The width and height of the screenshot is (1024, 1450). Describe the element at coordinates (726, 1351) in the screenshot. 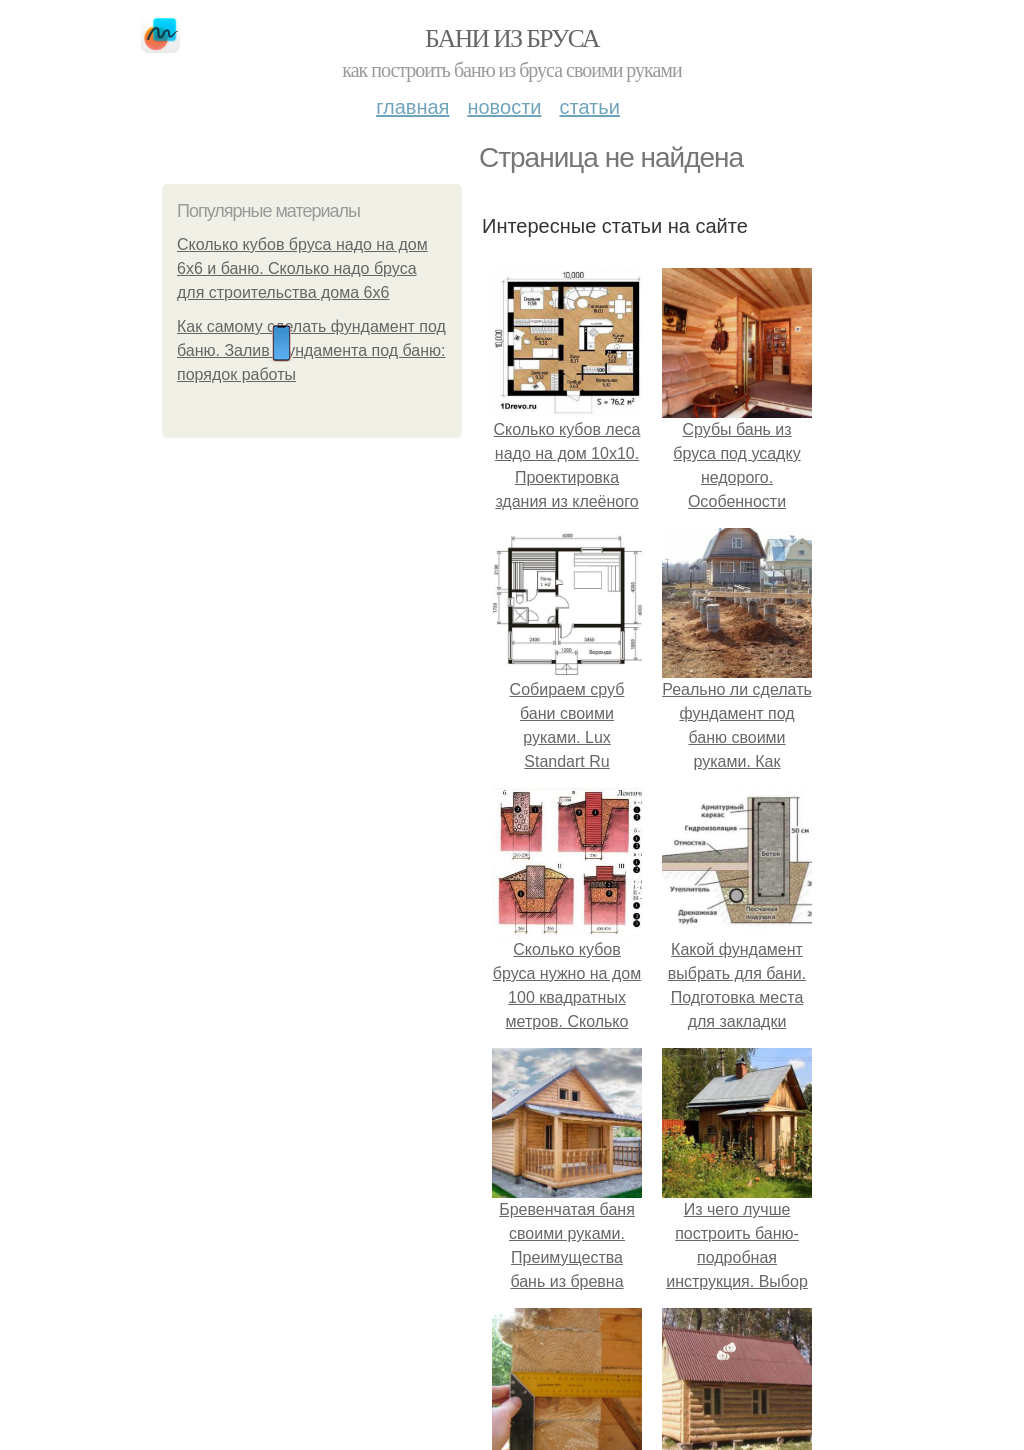

I see `connect beats wireless earbuds via bluetooth` at that location.